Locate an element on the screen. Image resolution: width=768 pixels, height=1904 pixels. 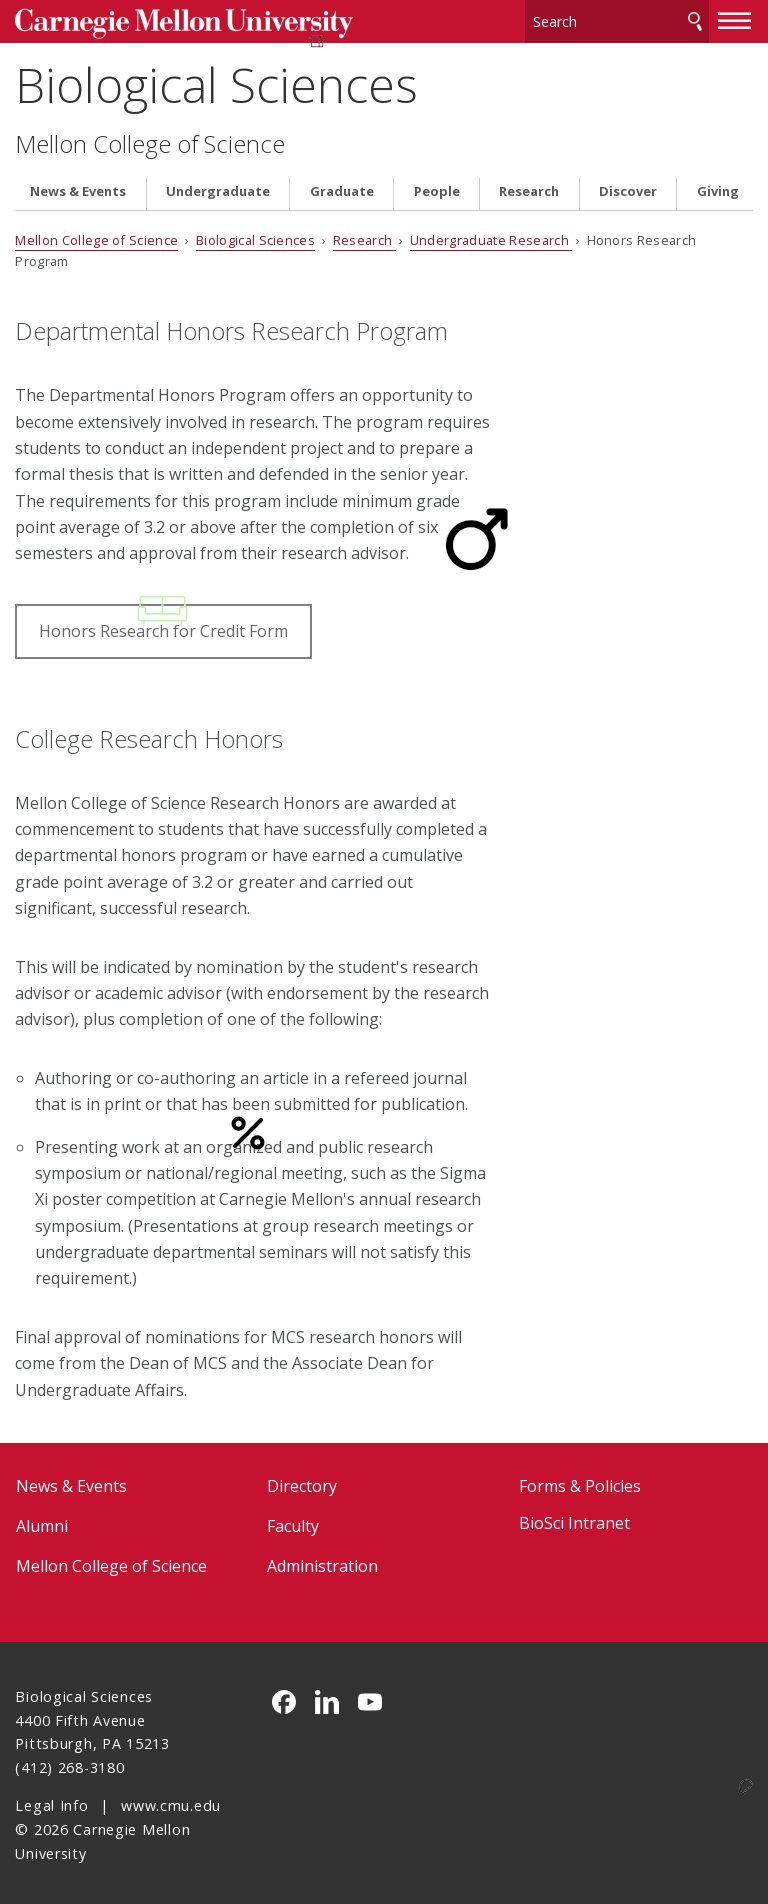
visit patreon page is located at coordinates (745, 1786).